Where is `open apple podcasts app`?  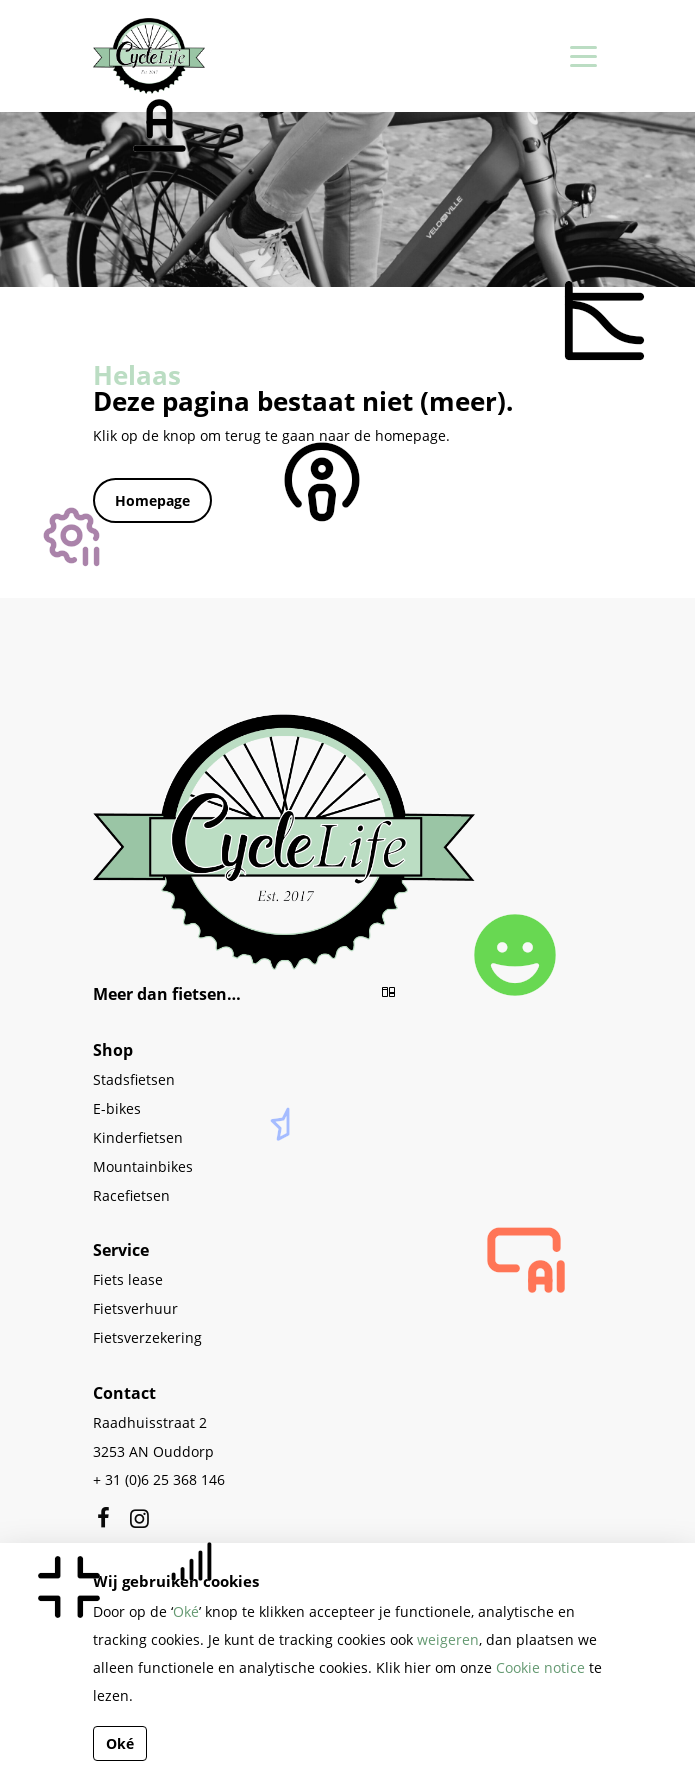
open apple podcasts app is located at coordinates (322, 480).